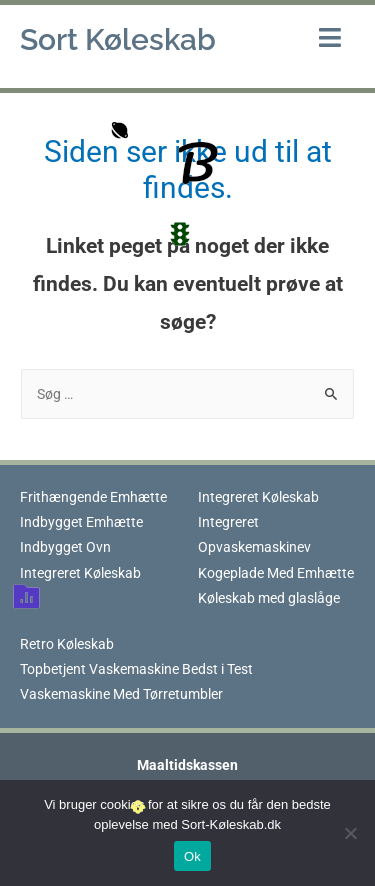 The width and height of the screenshot is (375, 886). Describe the element at coordinates (138, 807) in the screenshot. I see `ghost mode or incognito status indicator` at that location.